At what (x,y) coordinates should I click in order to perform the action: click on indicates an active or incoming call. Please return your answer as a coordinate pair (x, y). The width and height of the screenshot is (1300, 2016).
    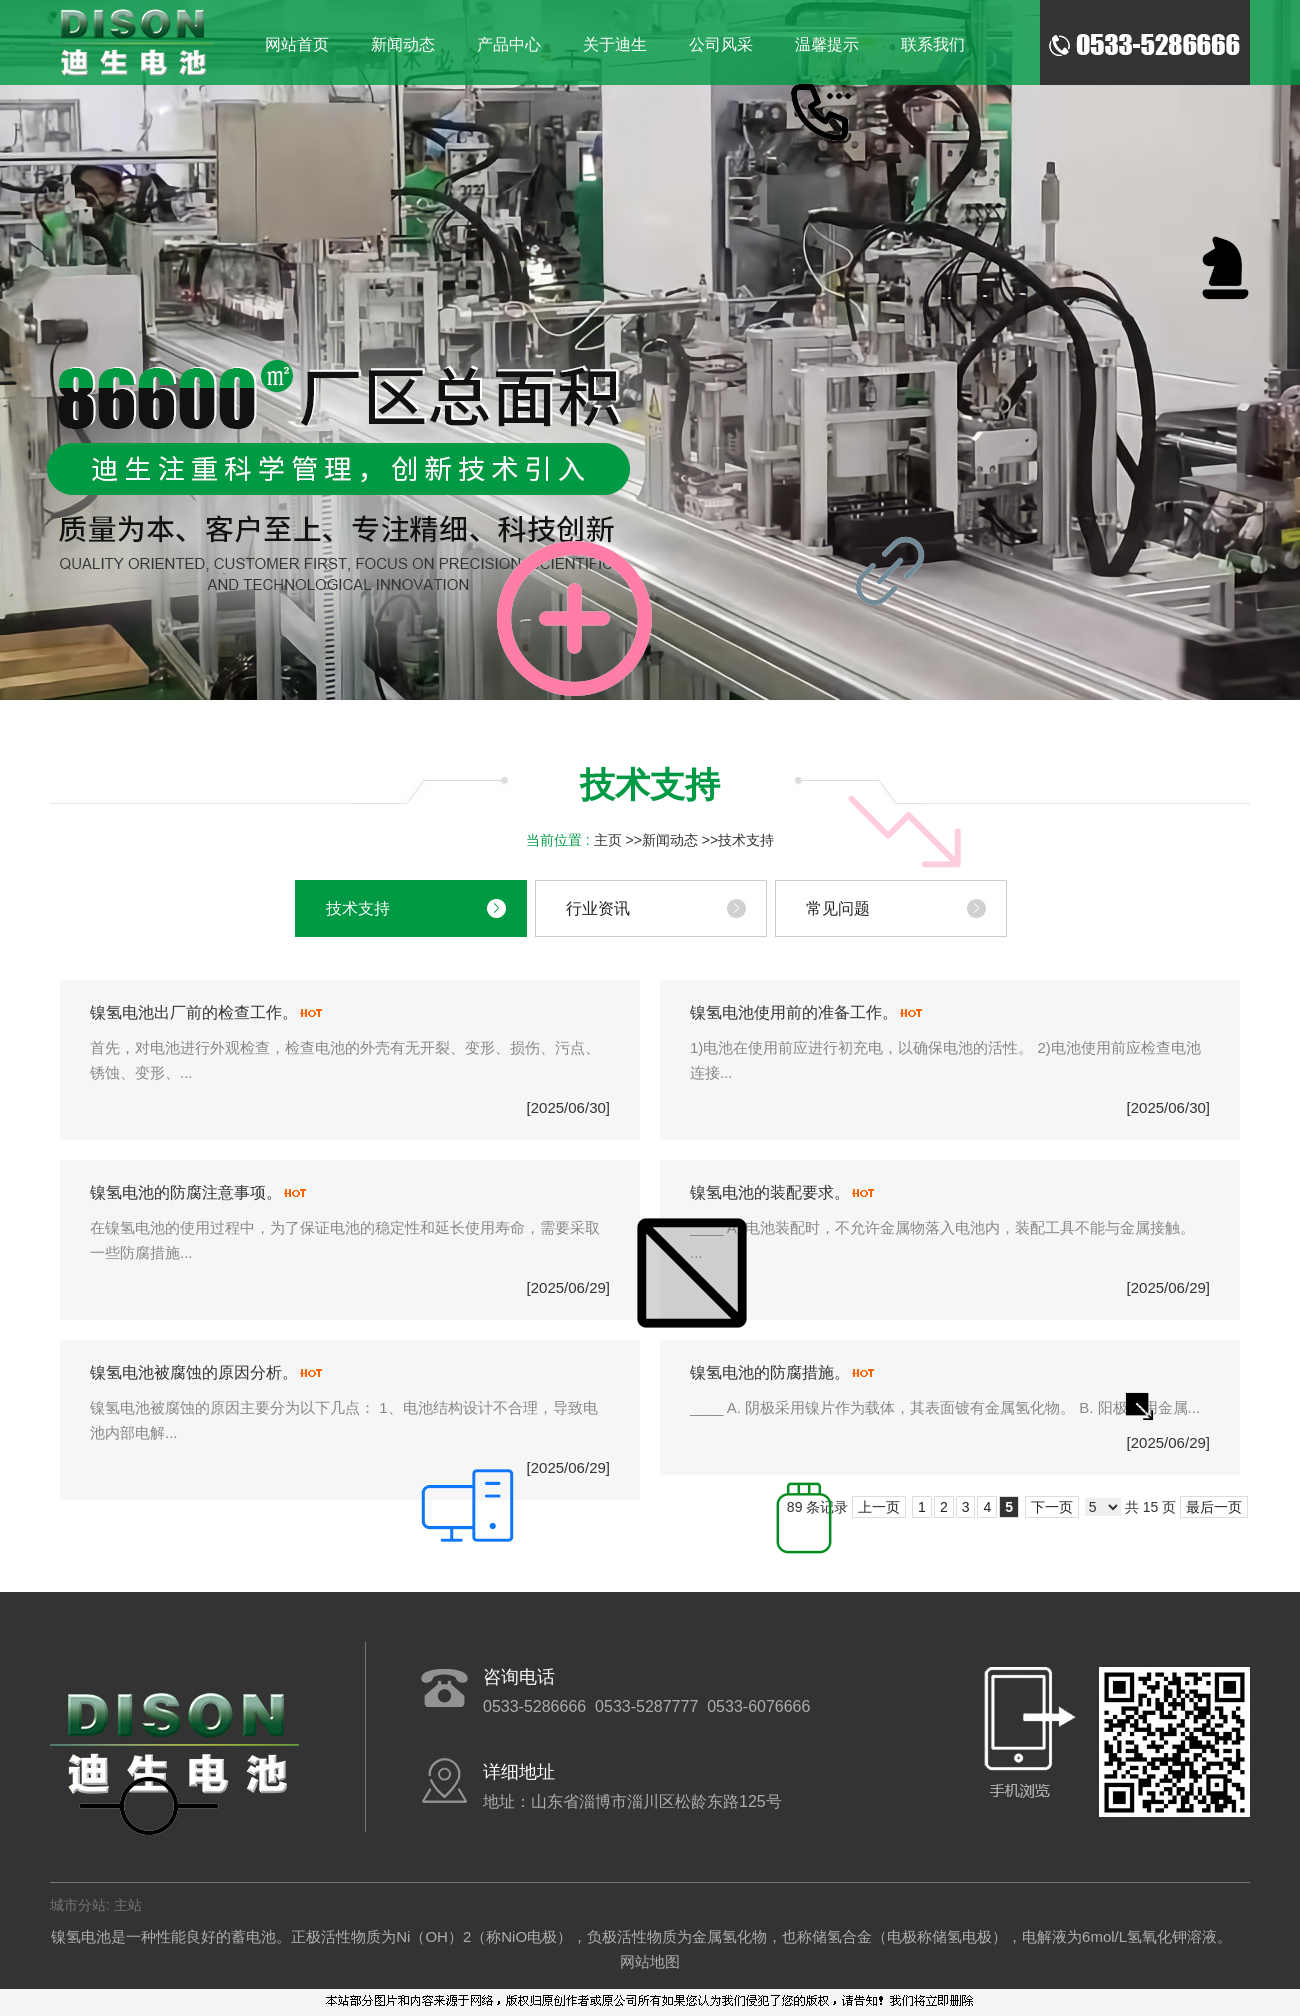
    Looking at the image, I should click on (821, 111).